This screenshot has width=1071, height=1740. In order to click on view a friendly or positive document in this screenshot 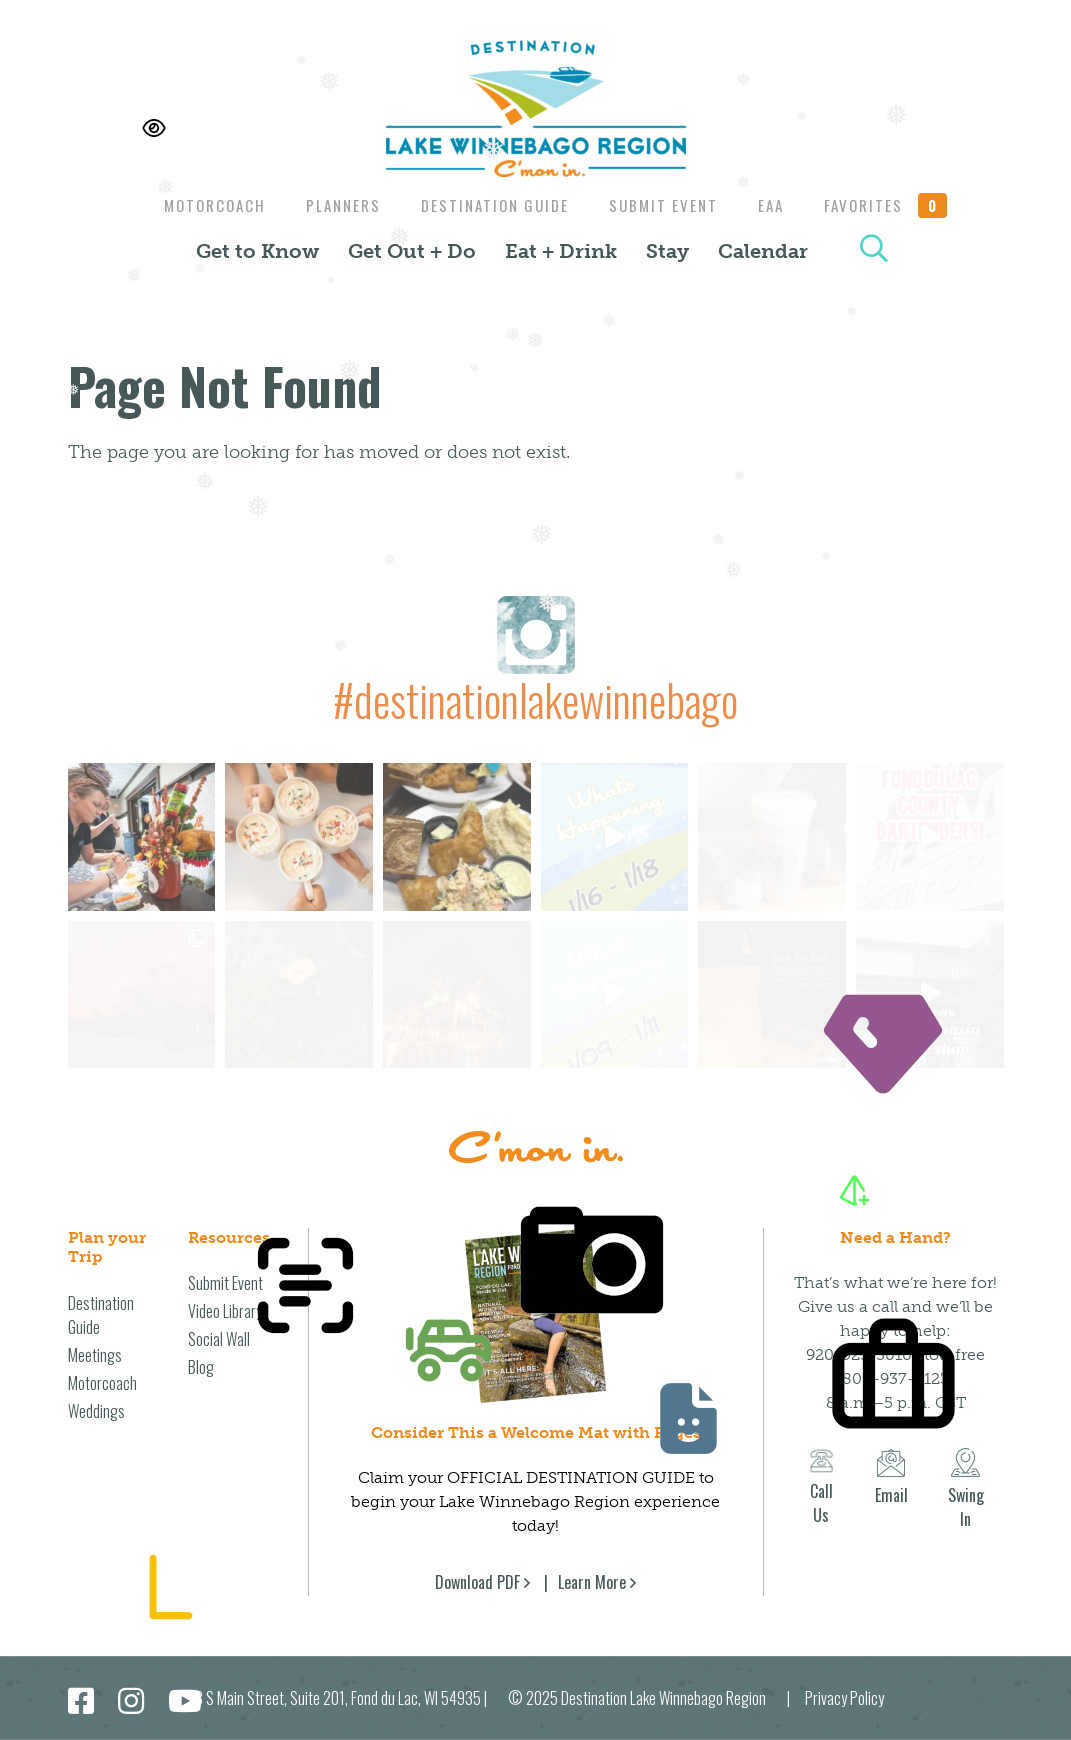, I will do `click(688, 1418)`.